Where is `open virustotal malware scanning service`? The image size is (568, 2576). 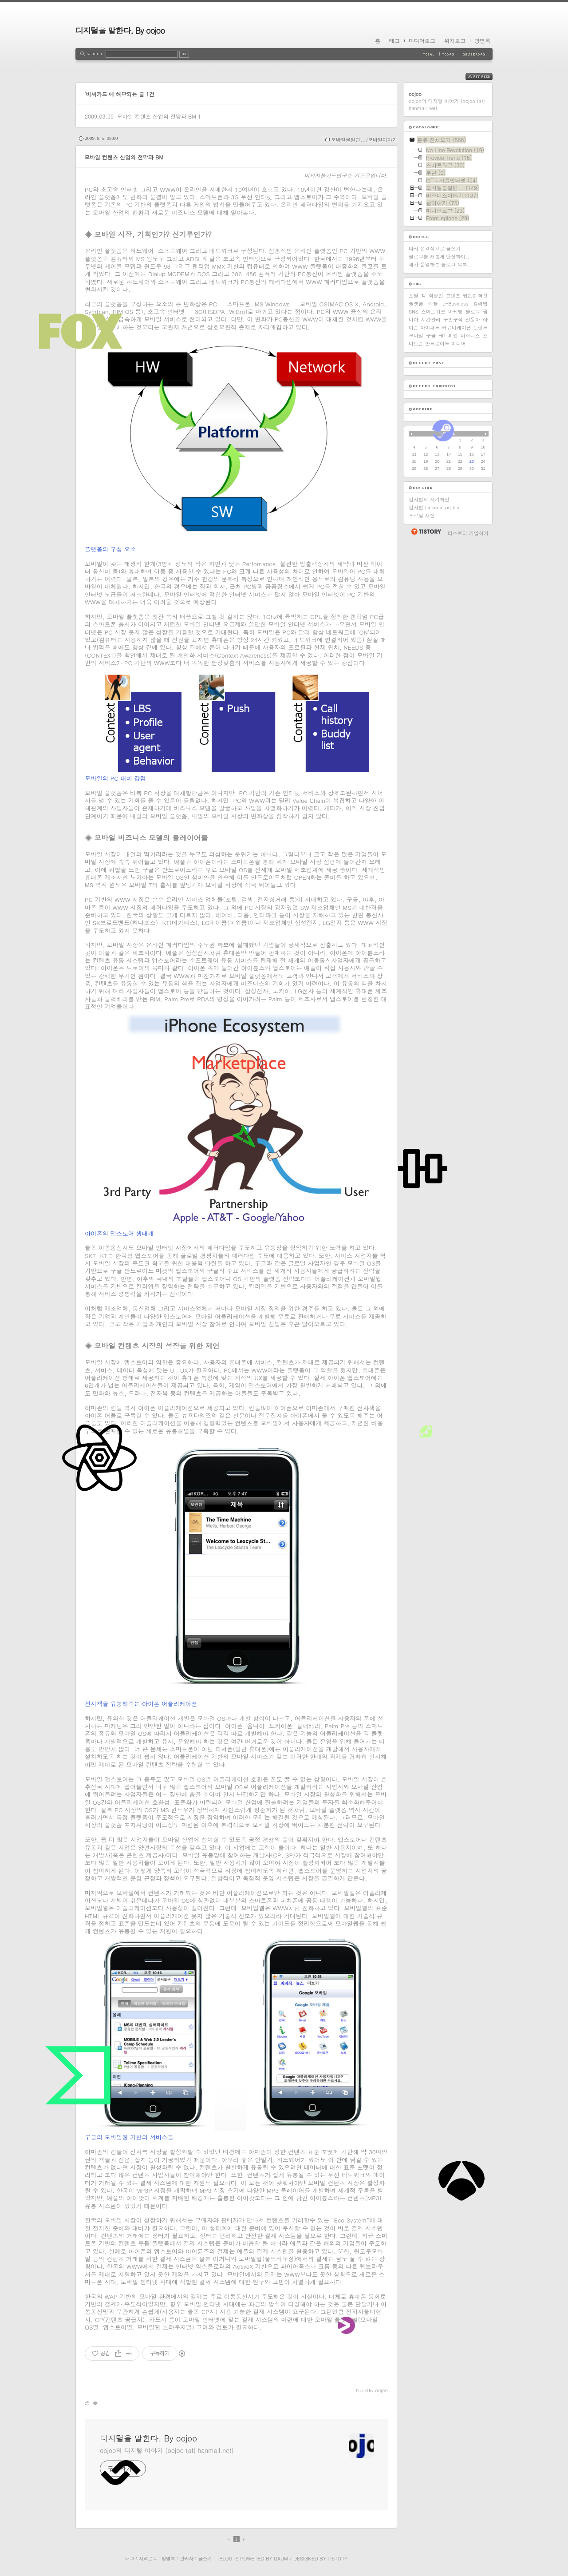
open virustotal malware scanning service is located at coordinates (78, 2075).